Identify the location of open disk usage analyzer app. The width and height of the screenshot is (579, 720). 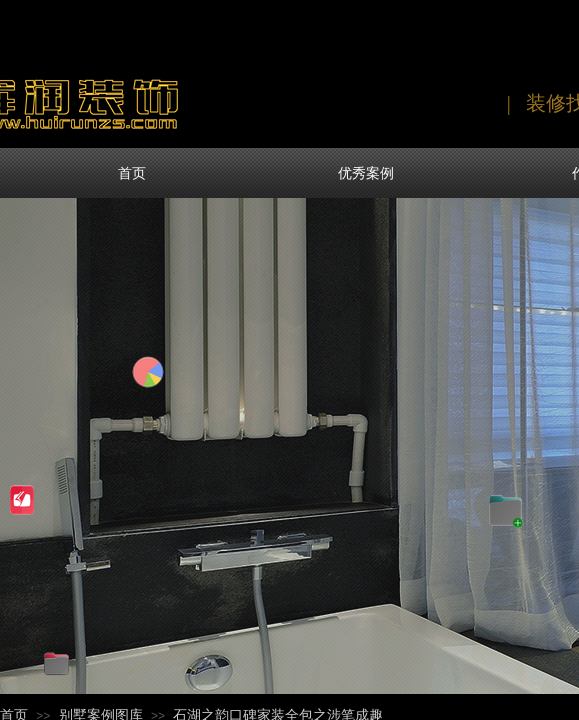
(148, 372).